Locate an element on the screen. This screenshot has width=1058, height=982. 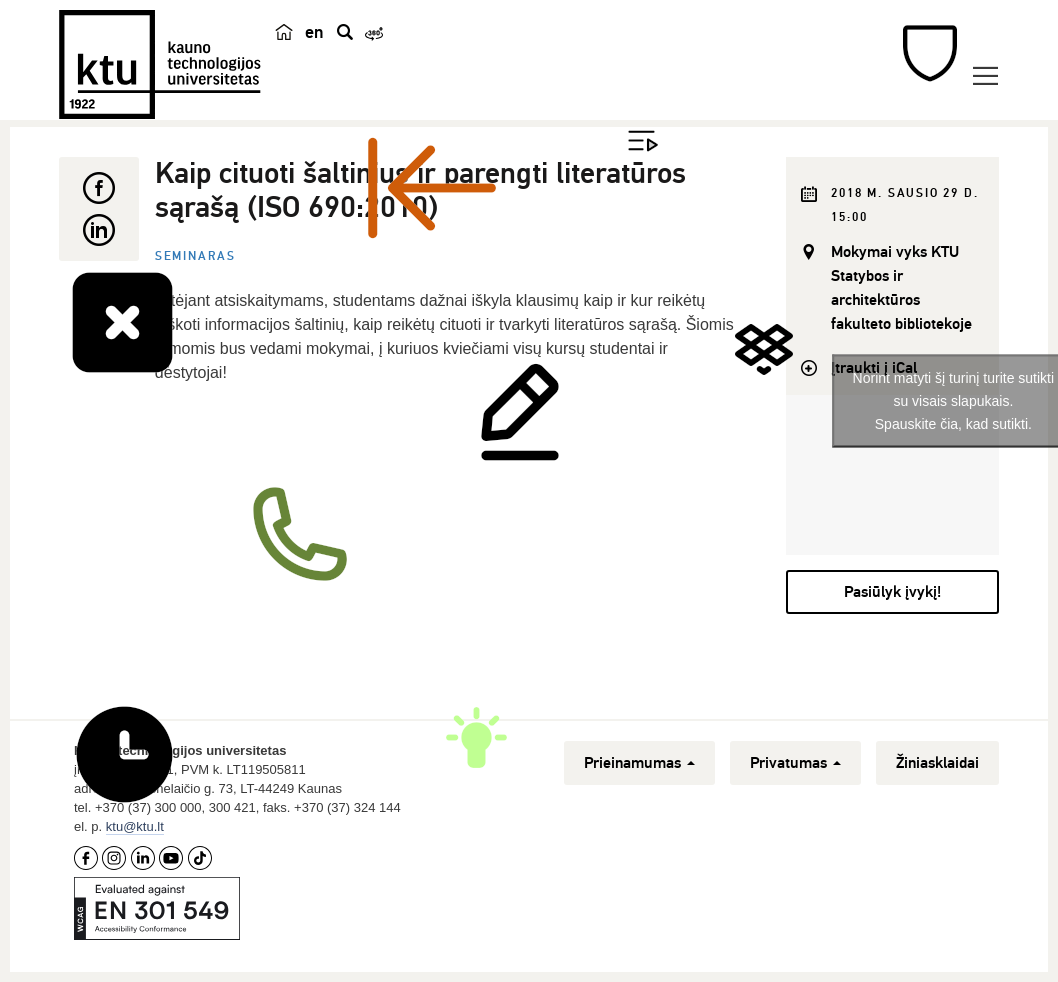
access tips or suggestions is located at coordinates (476, 737).